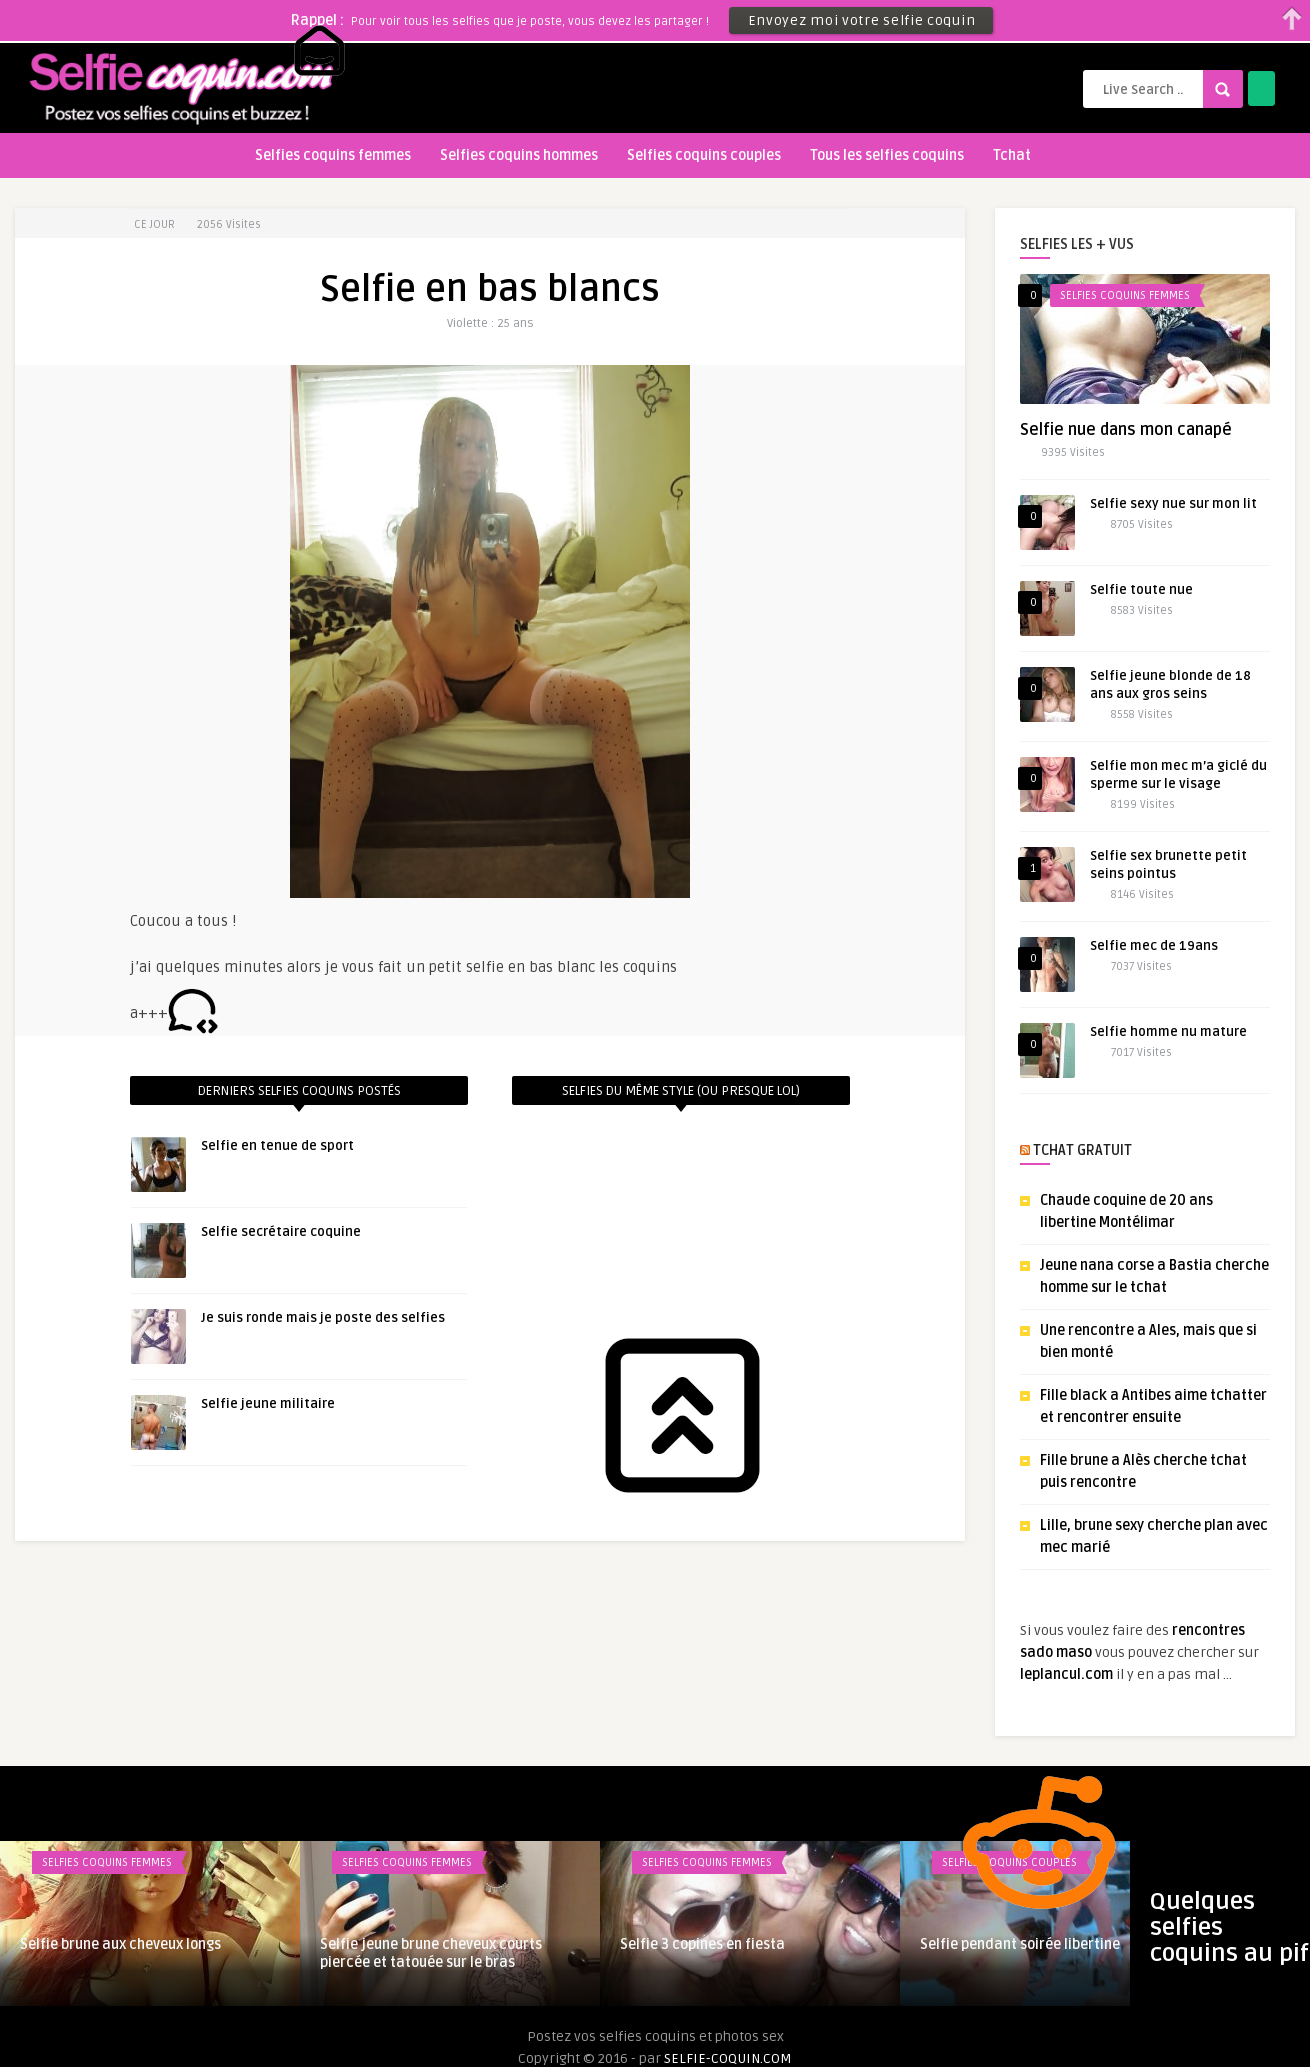  Describe the element at coordinates (1042, 1842) in the screenshot. I see `open reddit` at that location.